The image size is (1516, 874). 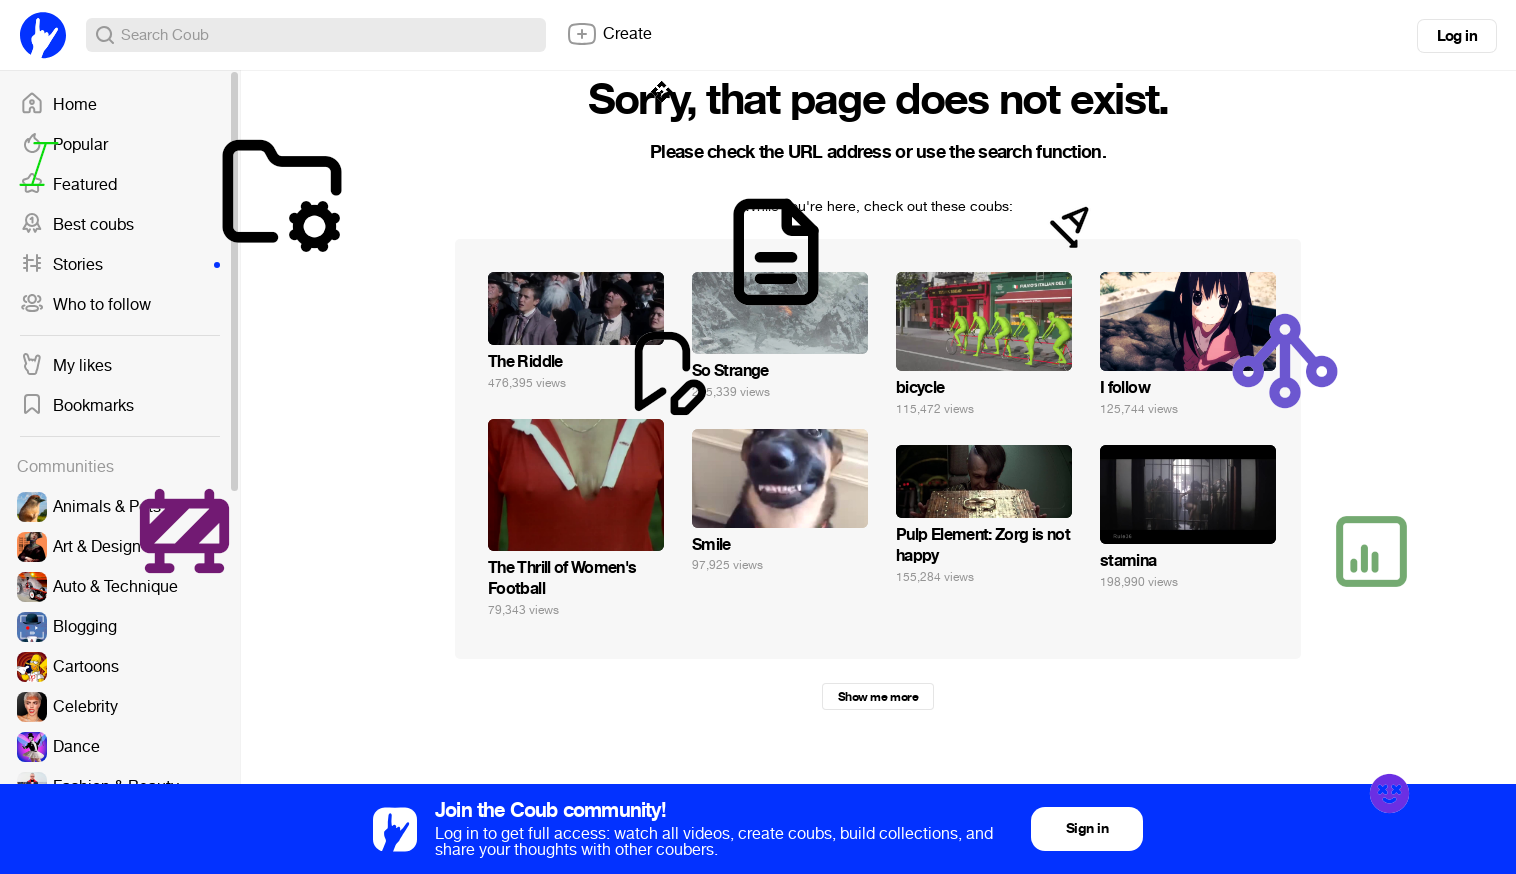 I want to click on view file details or description, so click(x=776, y=252).